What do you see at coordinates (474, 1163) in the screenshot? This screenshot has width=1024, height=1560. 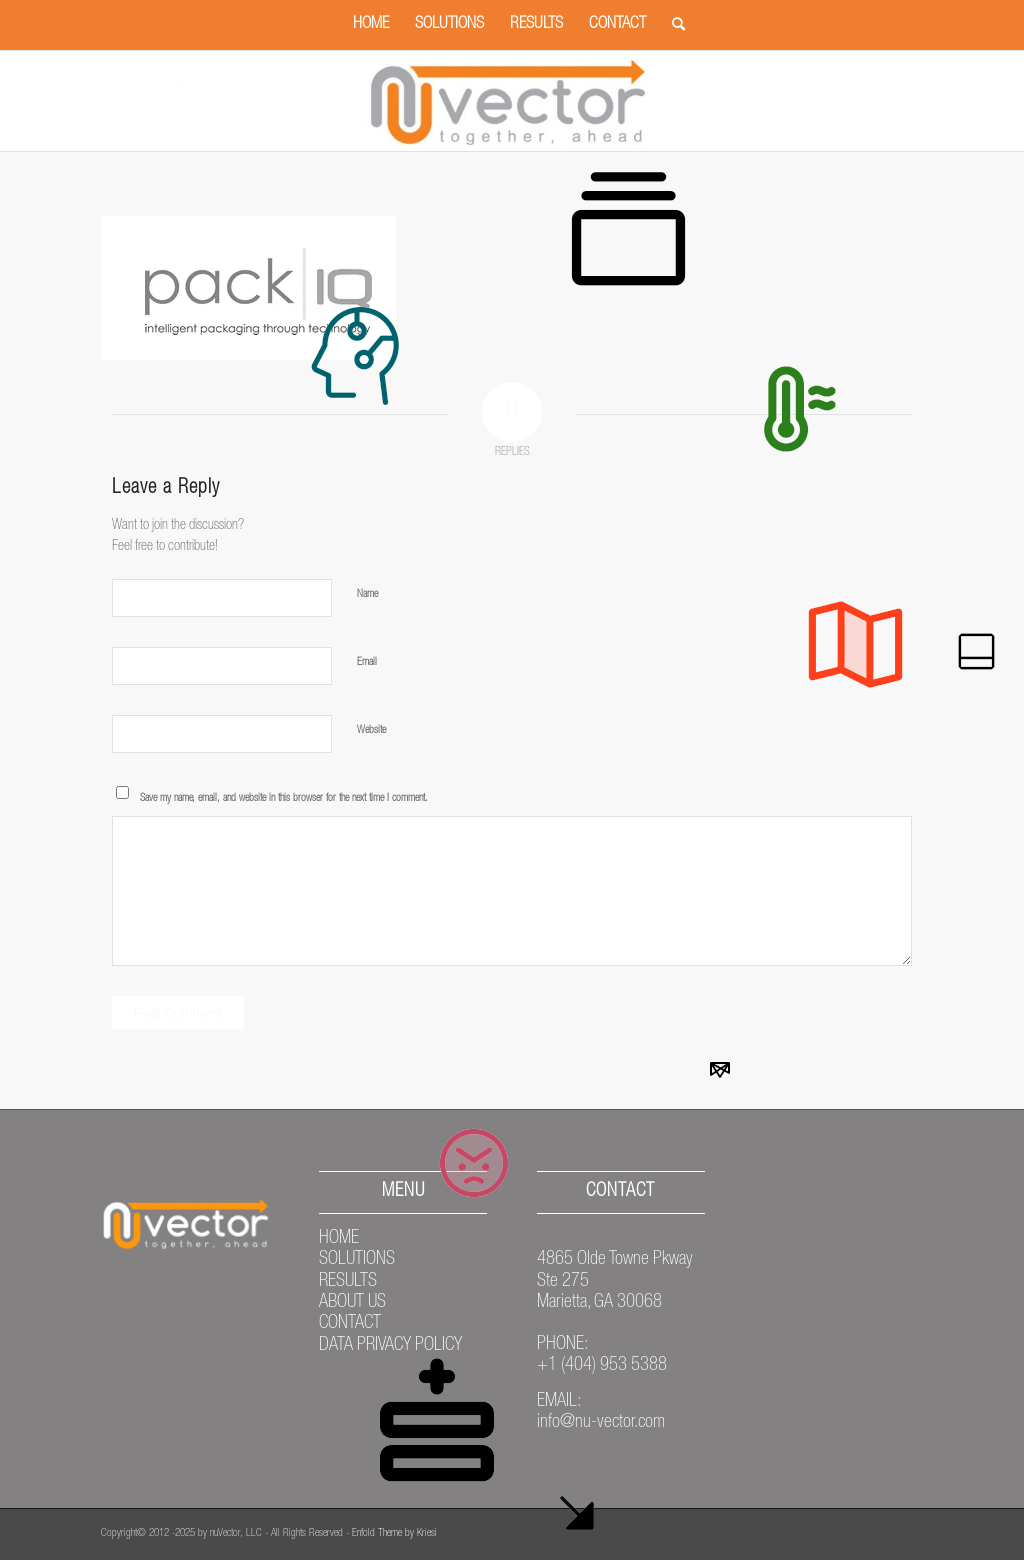 I see `react with anger to a post or message` at bounding box center [474, 1163].